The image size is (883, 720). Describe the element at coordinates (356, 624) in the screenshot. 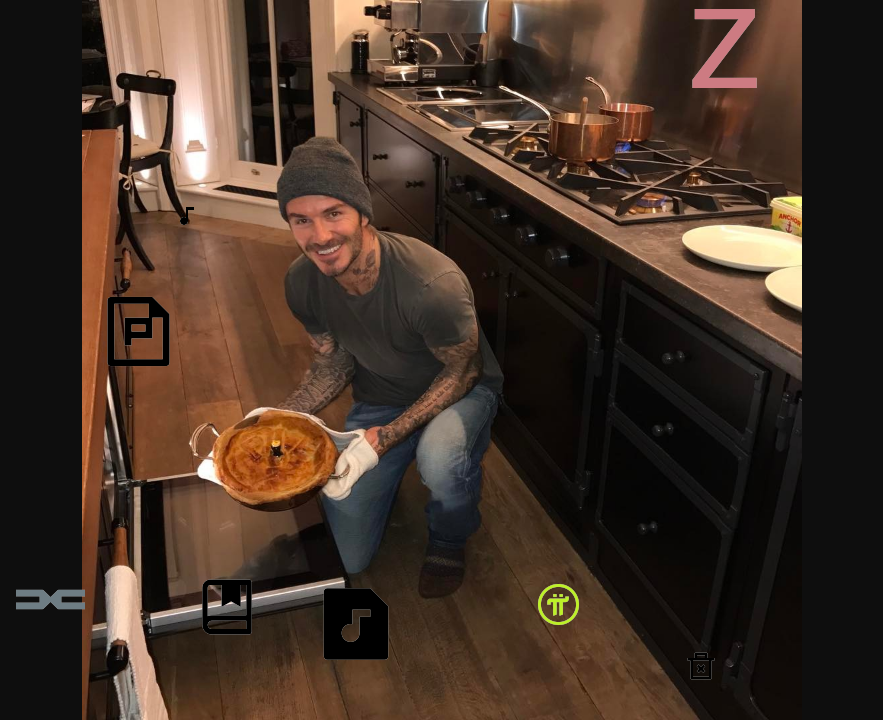

I see `open an audio or music file` at that location.